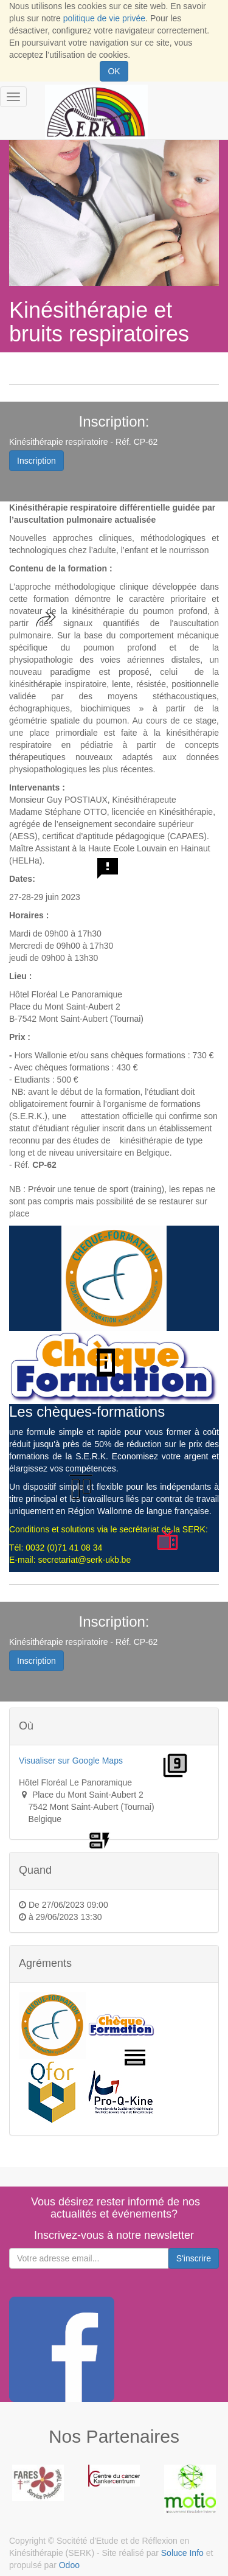 The height and width of the screenshot is (2576, 228). What do you see at coordinates (106, 1363) in the screenshot?
I see `view device information` at bounding box center [106, 1363].